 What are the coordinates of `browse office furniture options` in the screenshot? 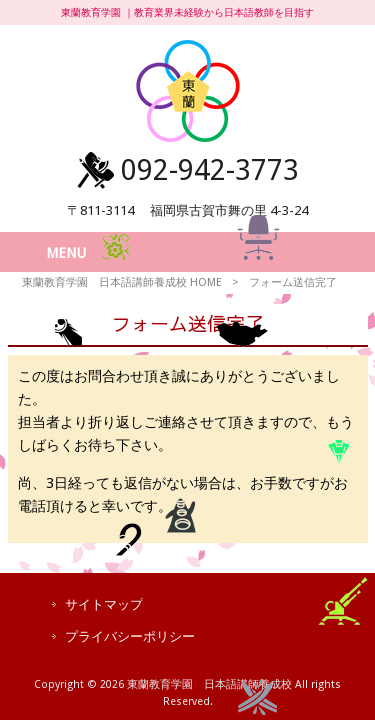 It's located at (258, 237).